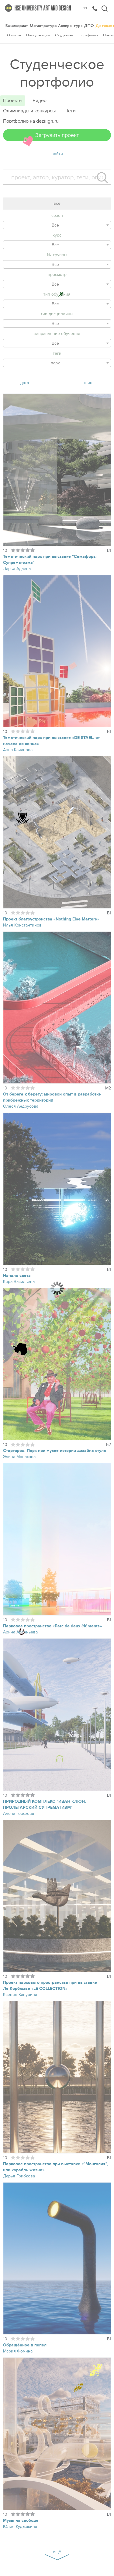 The image size is (114, 2576). I want to click on activate sprint or run mode, so click(60, 295).